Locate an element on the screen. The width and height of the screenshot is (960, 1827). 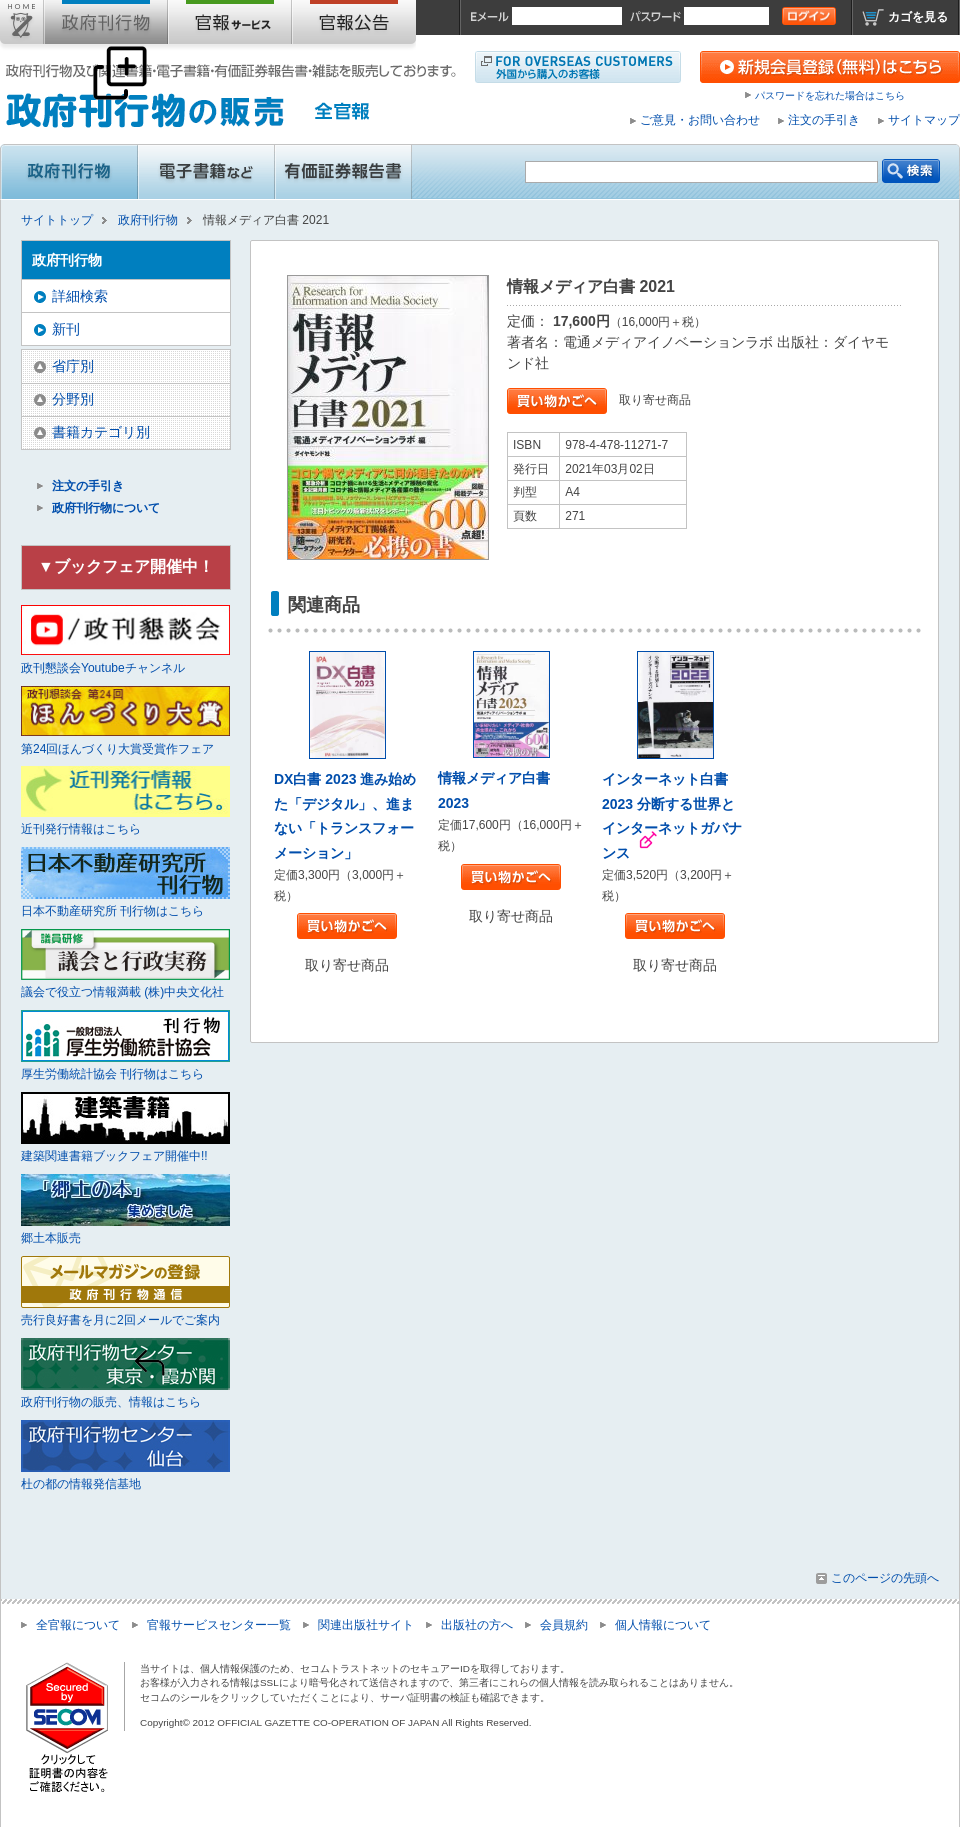
duplicate or copy this item is located at coordinates (120, 73).